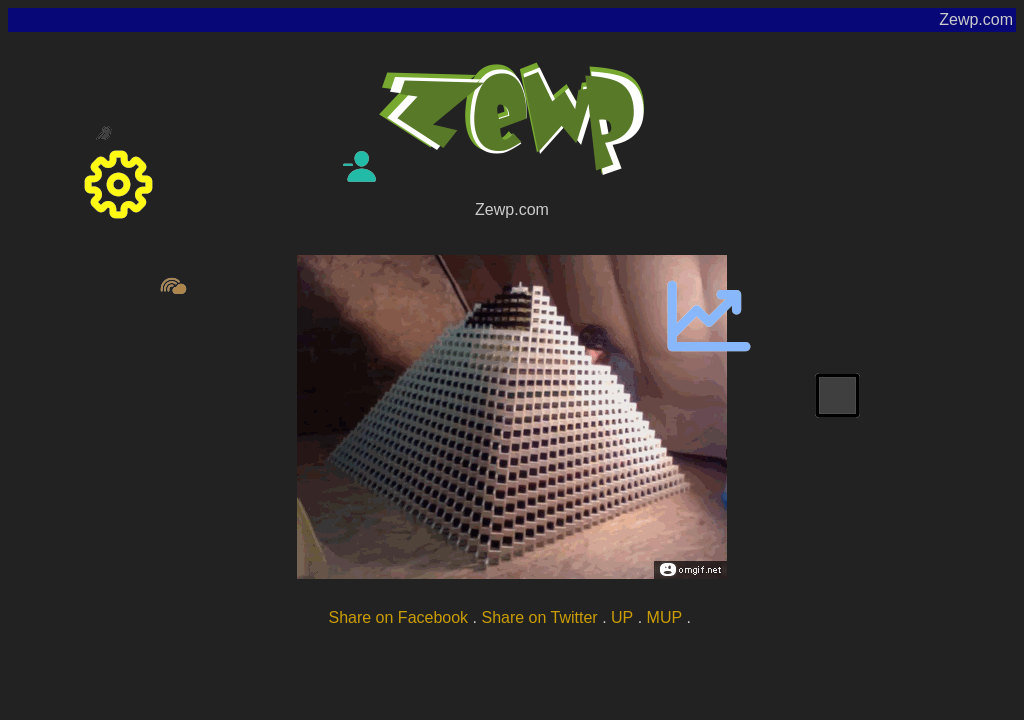 The image size is (1024, 720). Describe the element at coordinates (837, 395) in the screenshot. I see `stop media playback` at that location.